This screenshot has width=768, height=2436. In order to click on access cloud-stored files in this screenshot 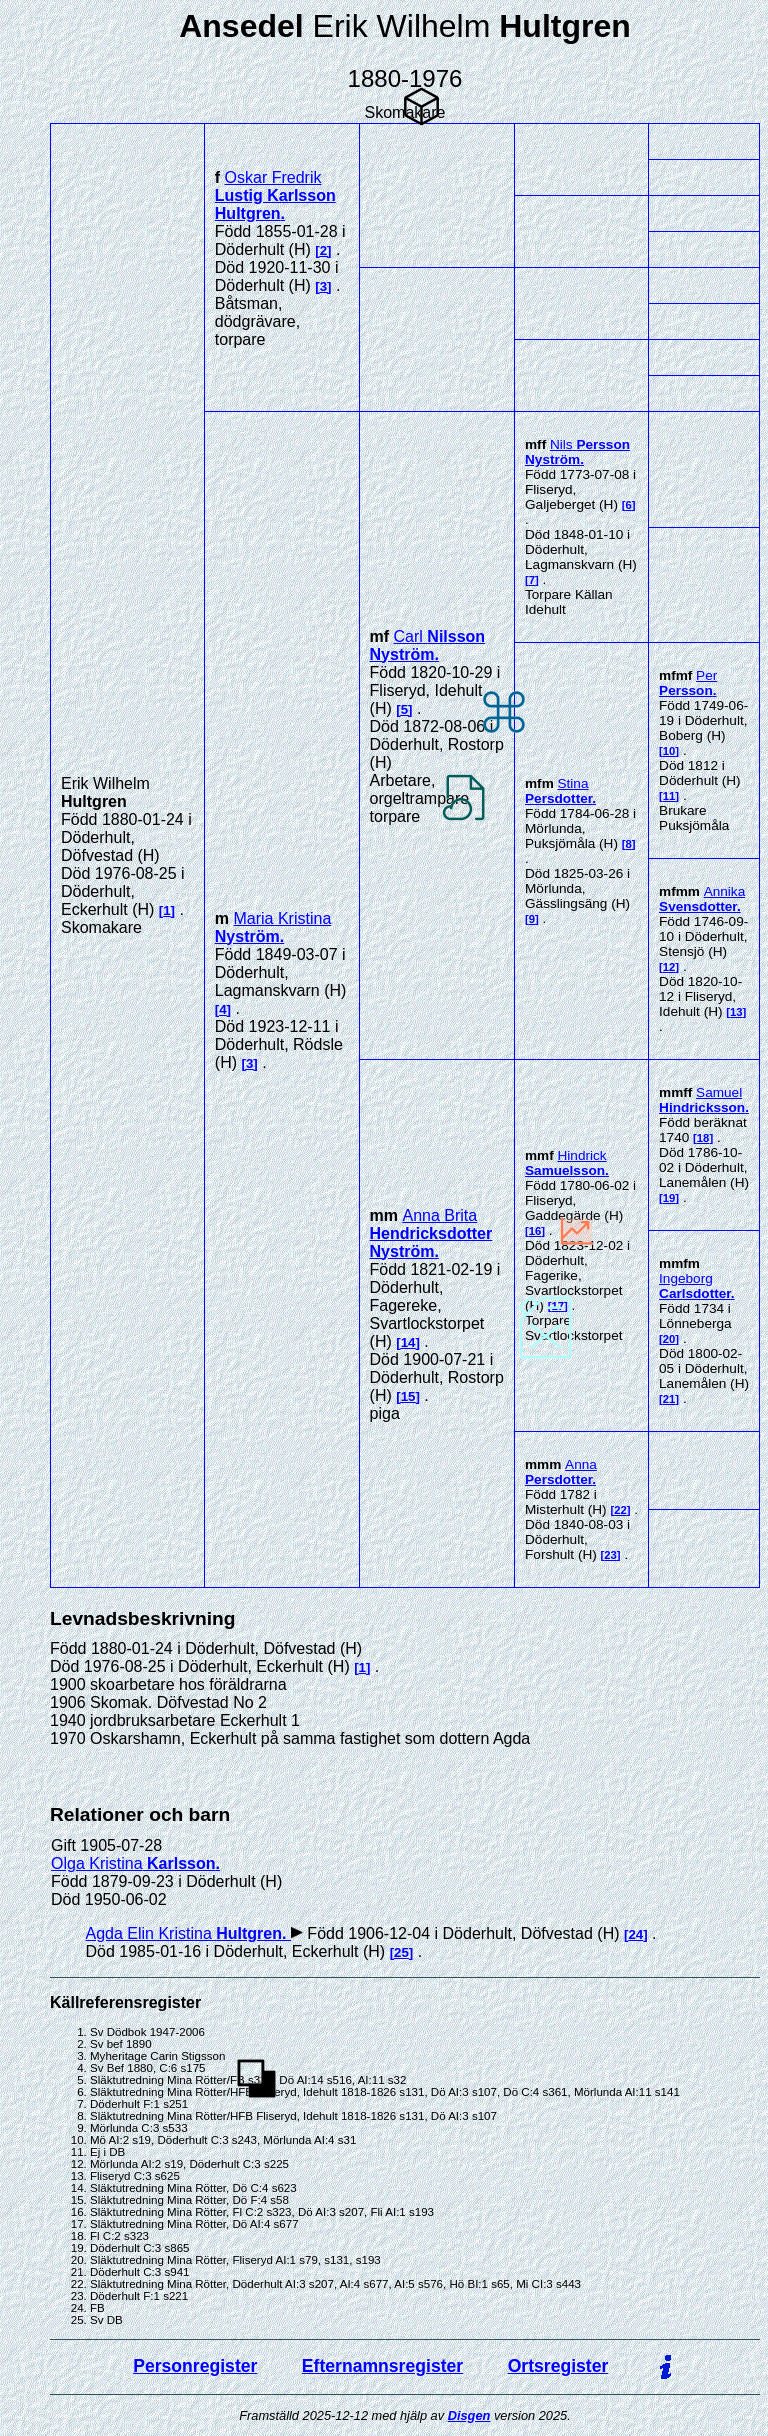, I will do `click(465, 797)`.